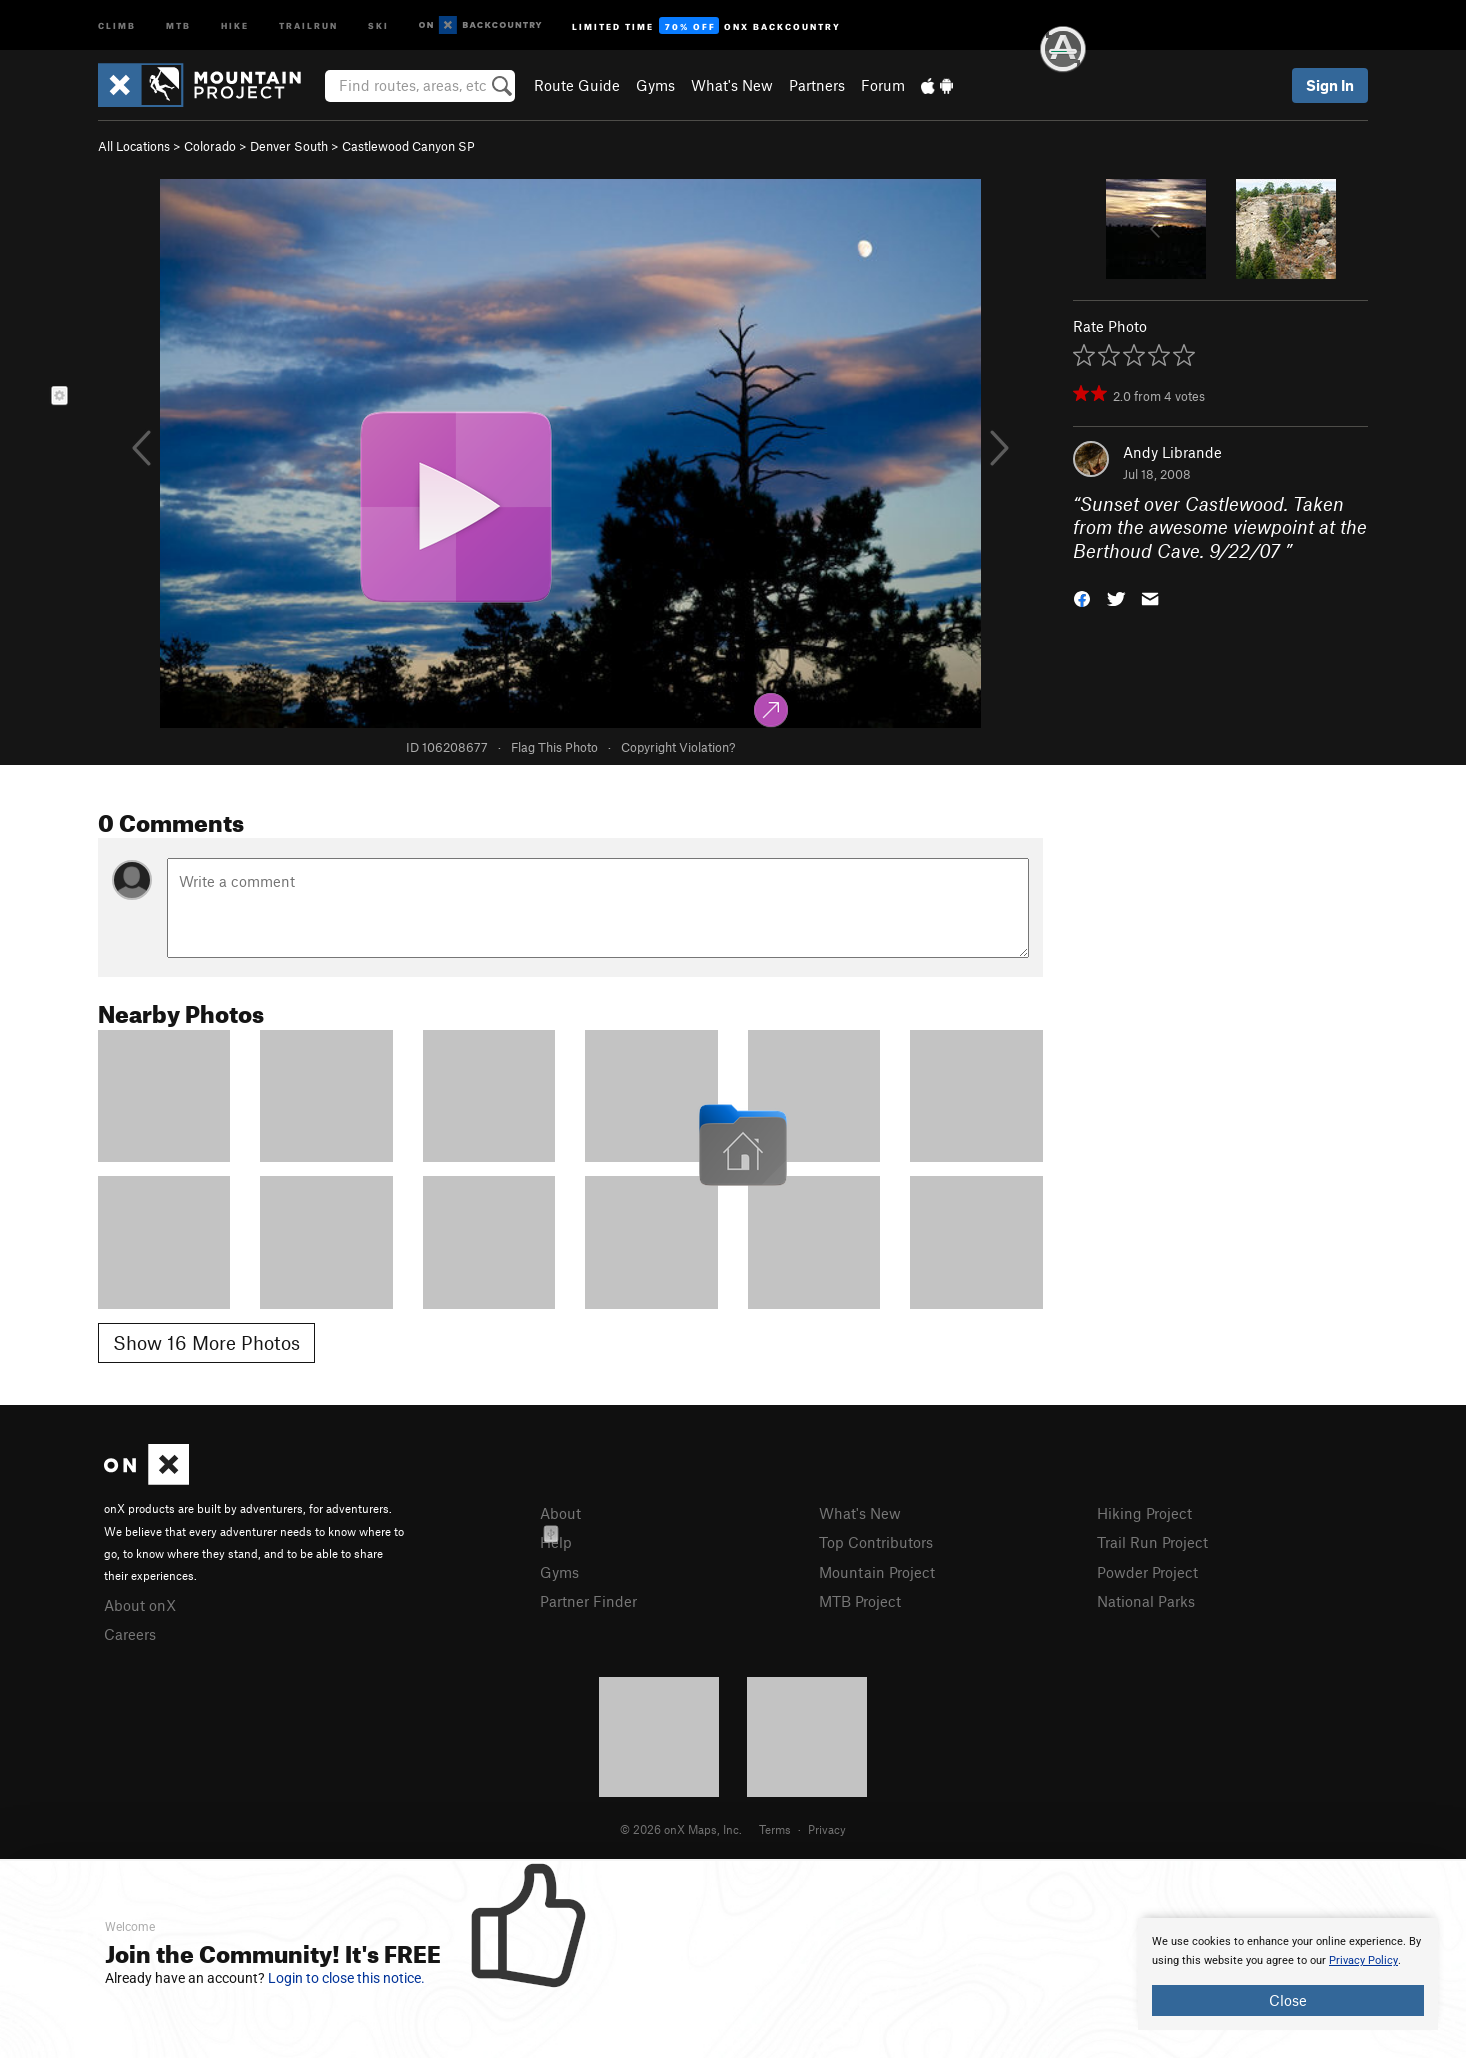 Image resolution: width=1466 pixels, height=2058 pixels. What do you see at coordinates (59, 395) in the screenshot?
I see `a desktop application shortcut file` at bounding box center [59, 395].